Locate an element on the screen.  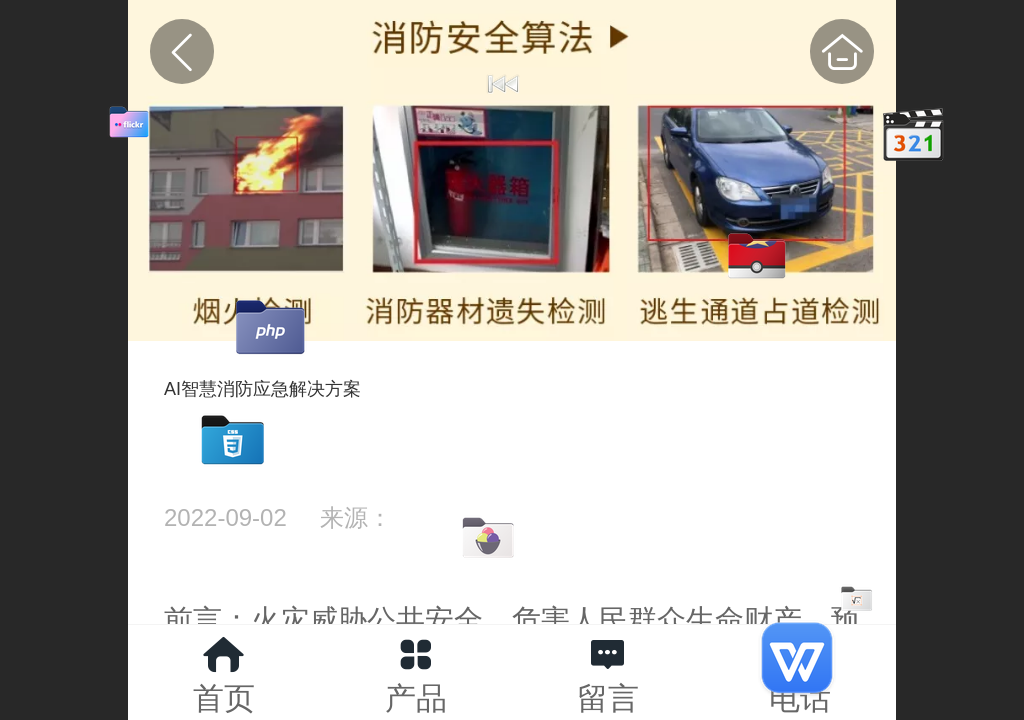
open folder containing CSS stylesheets is located at coordinates (232, 441).